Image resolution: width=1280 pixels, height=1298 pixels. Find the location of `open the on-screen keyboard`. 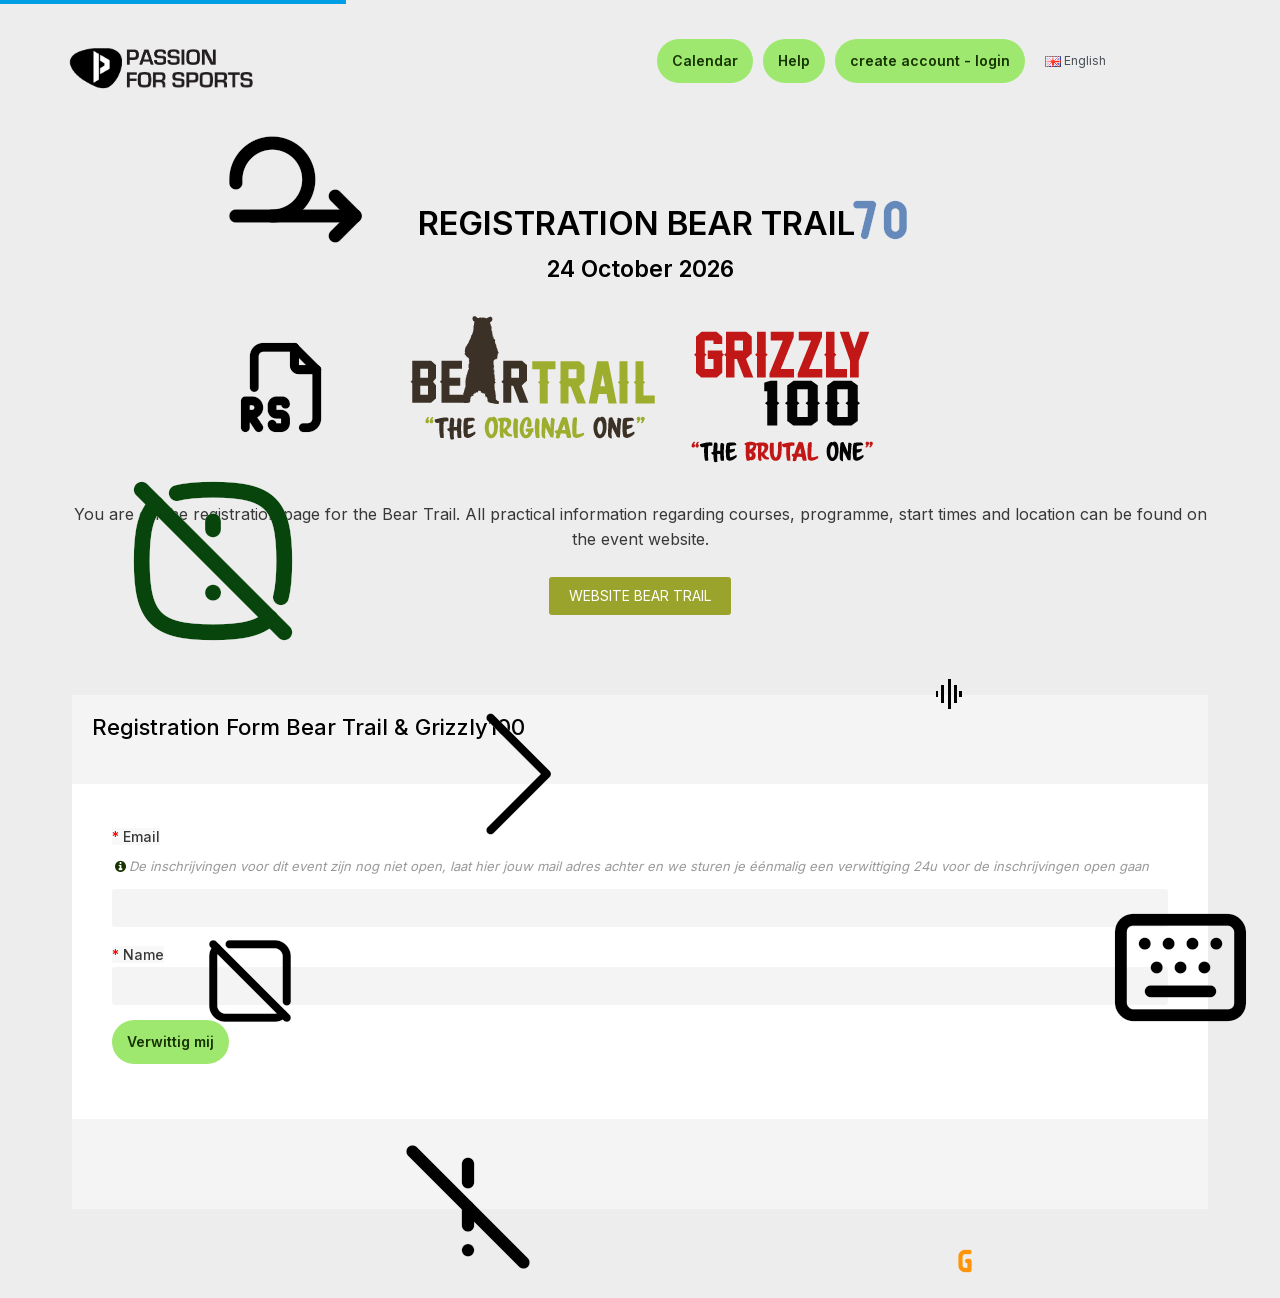

open the on-screen keyboard is located at coordinates (1180, 967).